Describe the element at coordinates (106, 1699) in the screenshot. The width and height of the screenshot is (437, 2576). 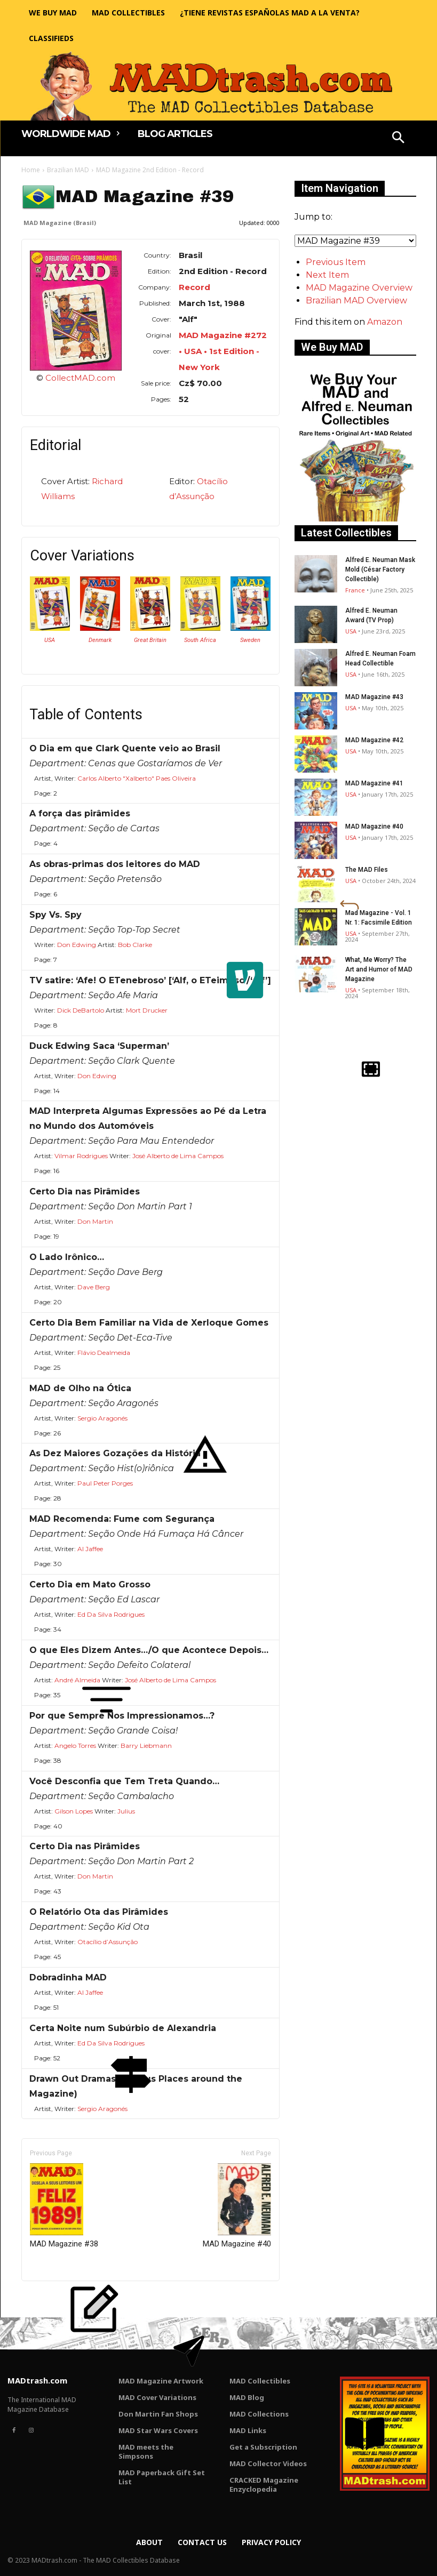
I see `filter or sort content` at that location.